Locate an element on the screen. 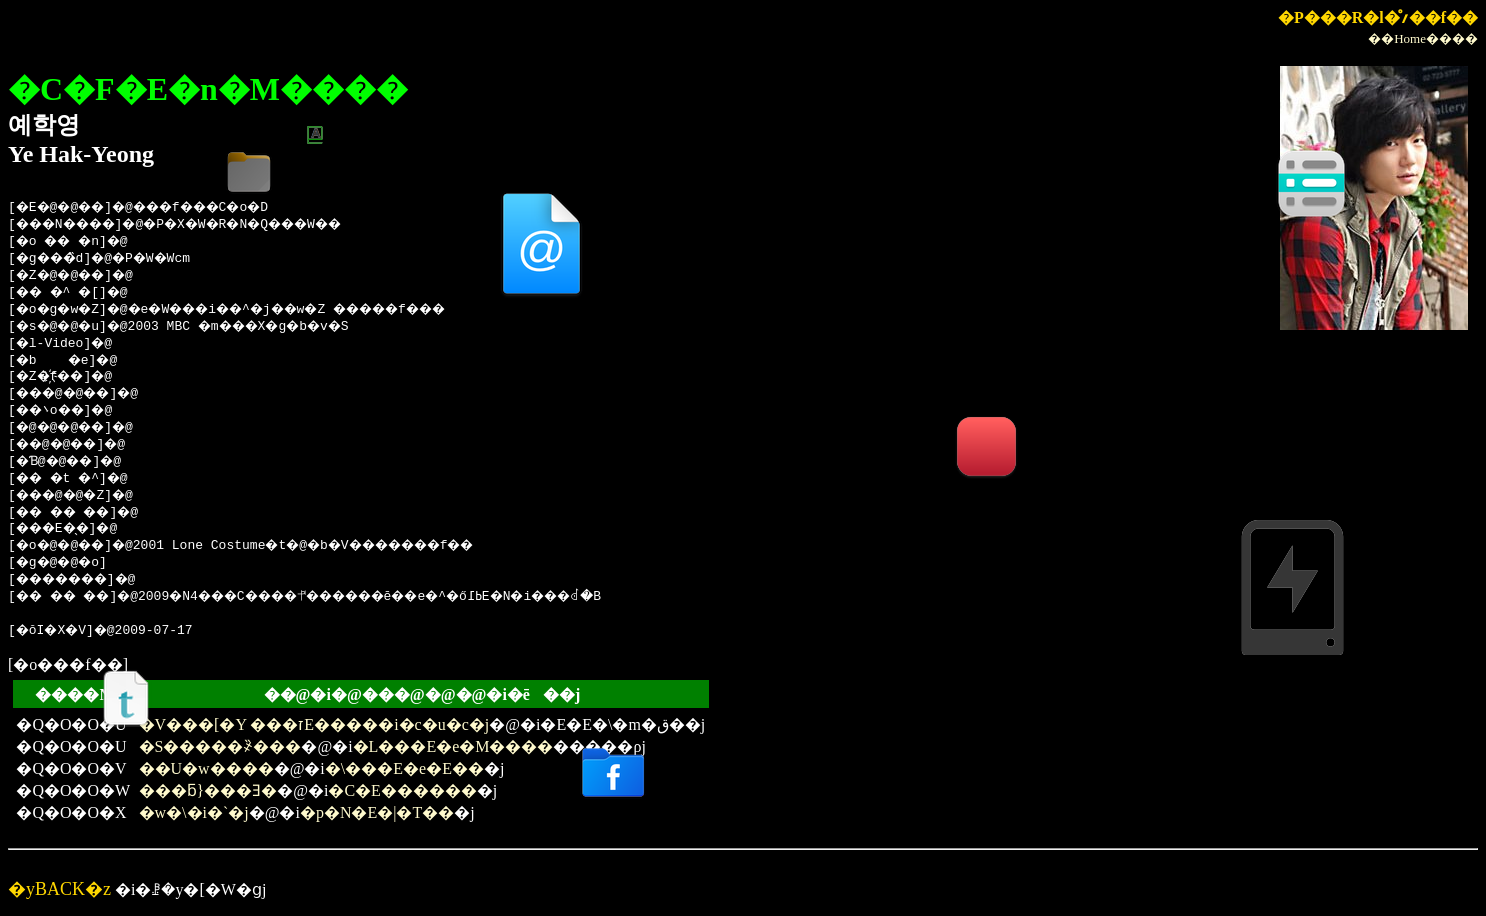 This screenshot has height=916, width=1486. open libre menu editor app is located at coordinates (1311, 183).